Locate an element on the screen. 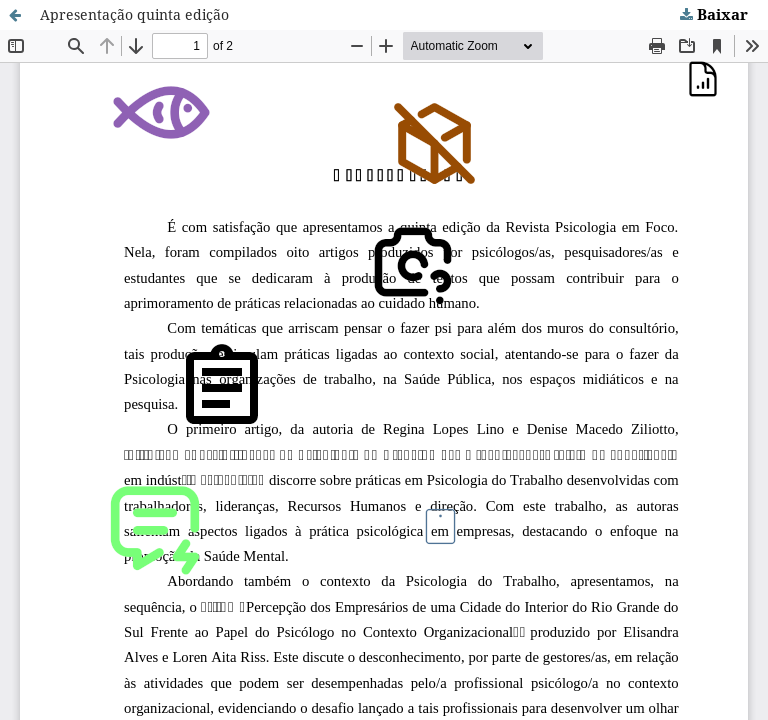 The height and width of the screenshot is (720, 768). browse seafood or fish-related content is located at coordinates (161, 112).